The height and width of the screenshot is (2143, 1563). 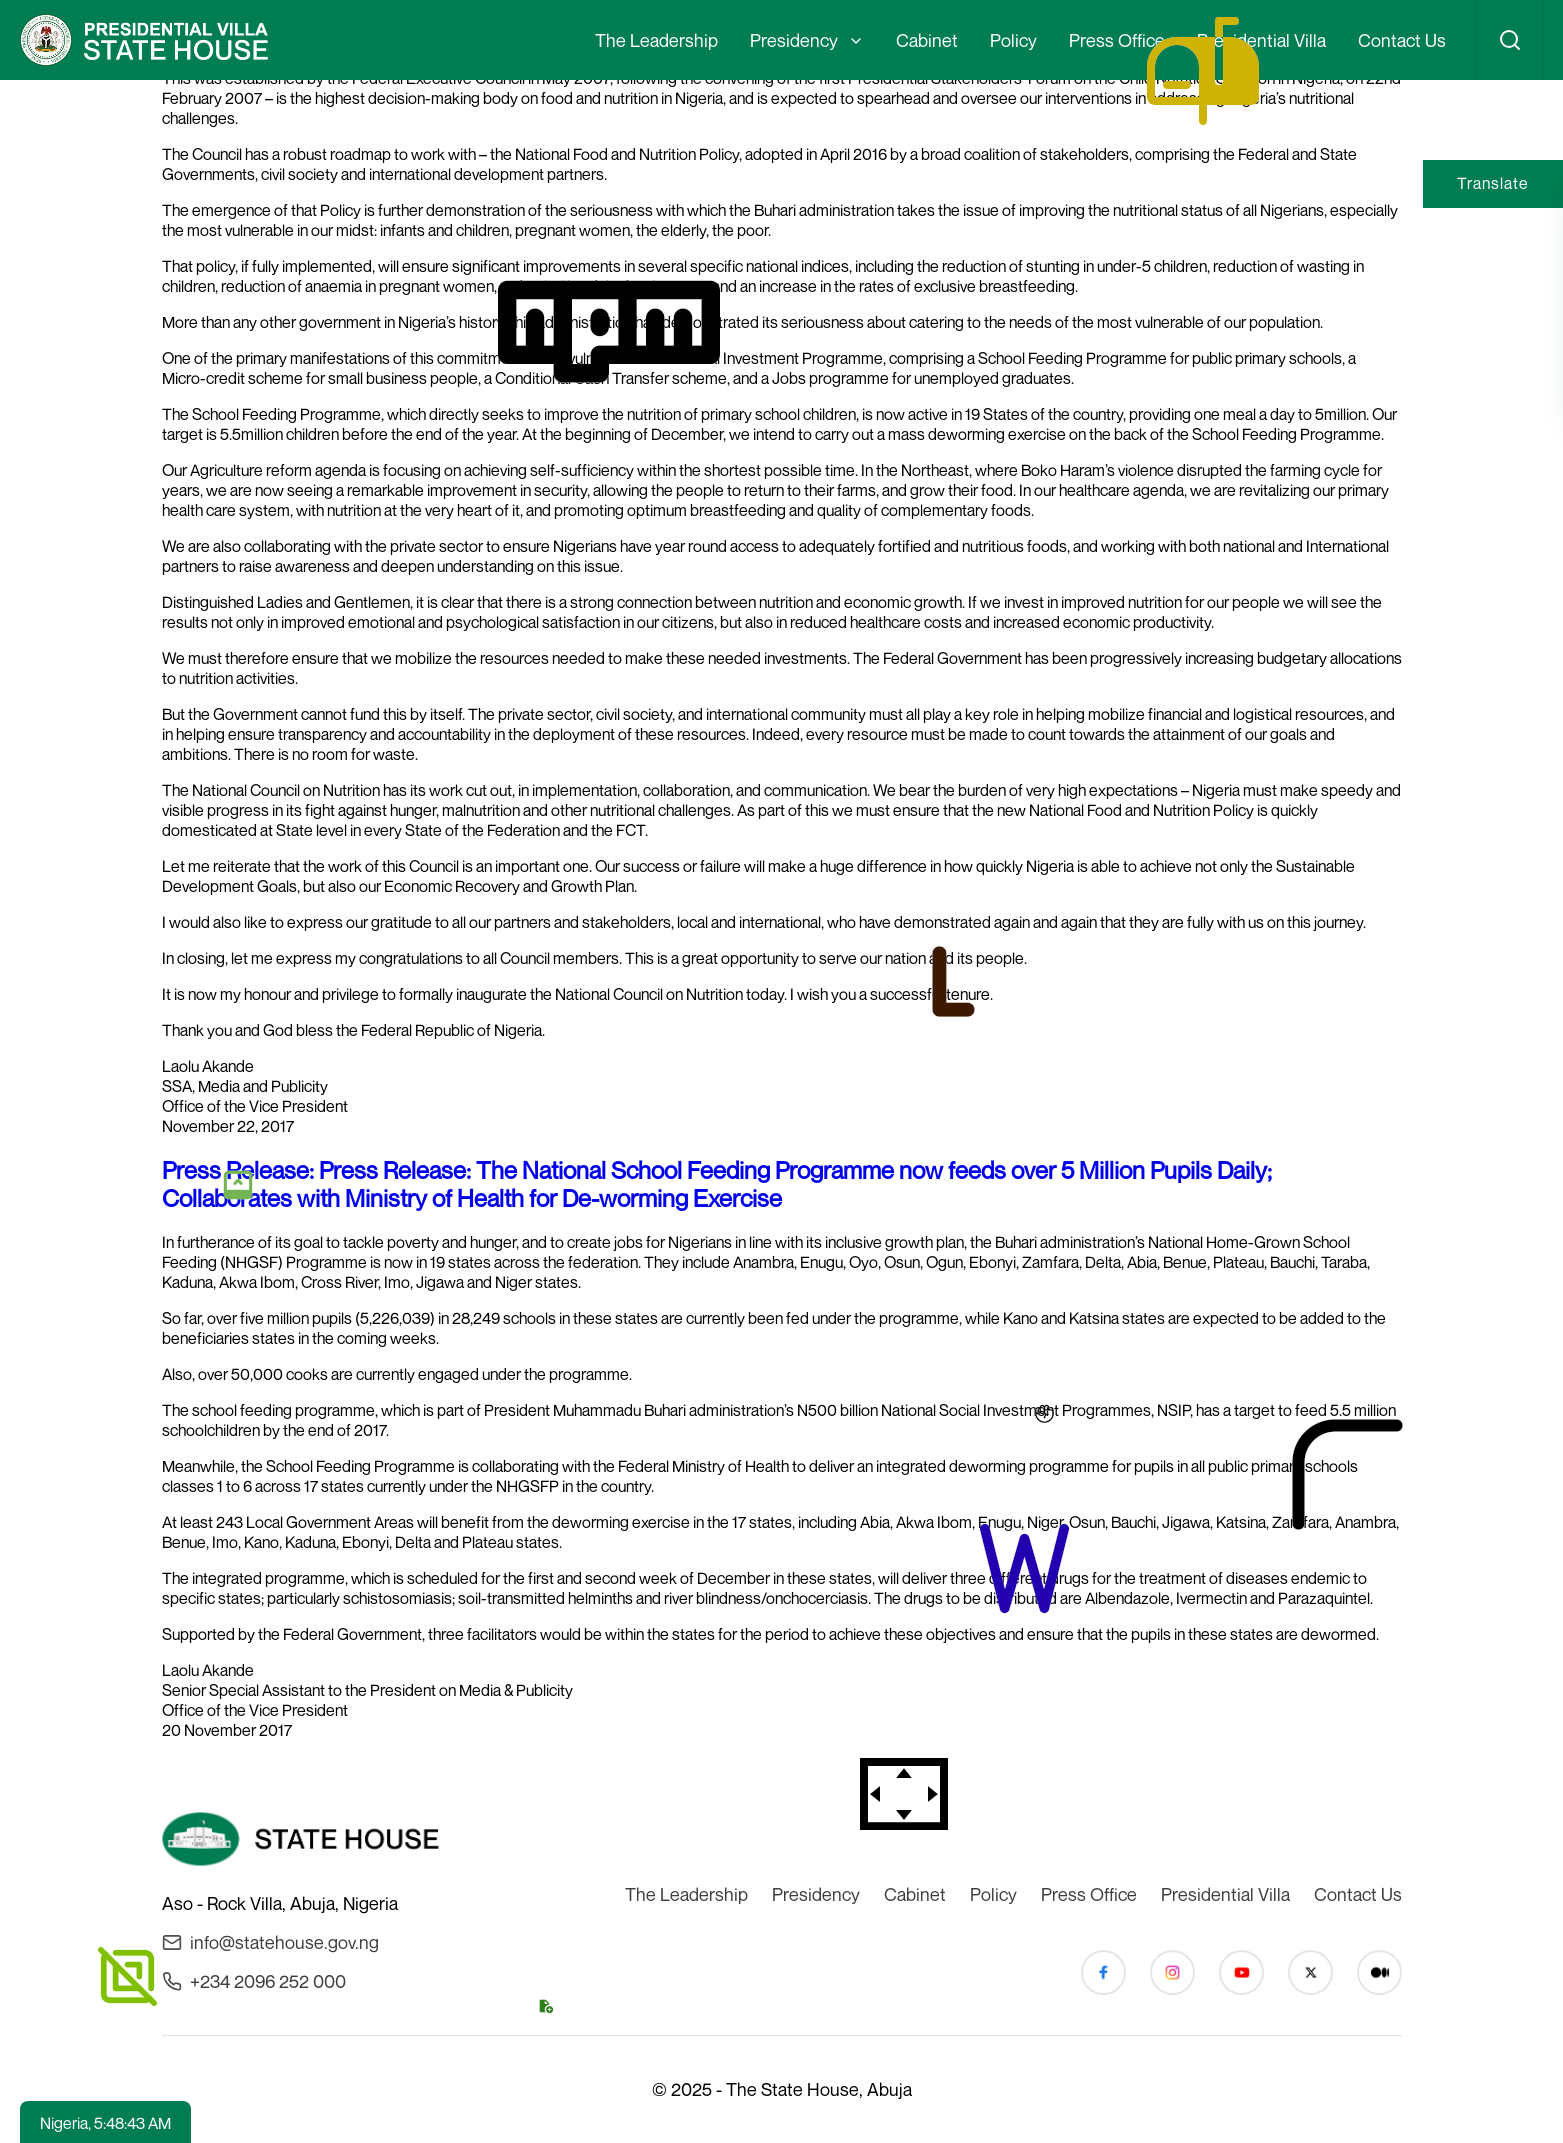 I want to click on indicates a lowercase "L" character or letter identifier, so click(x=953, y=981).